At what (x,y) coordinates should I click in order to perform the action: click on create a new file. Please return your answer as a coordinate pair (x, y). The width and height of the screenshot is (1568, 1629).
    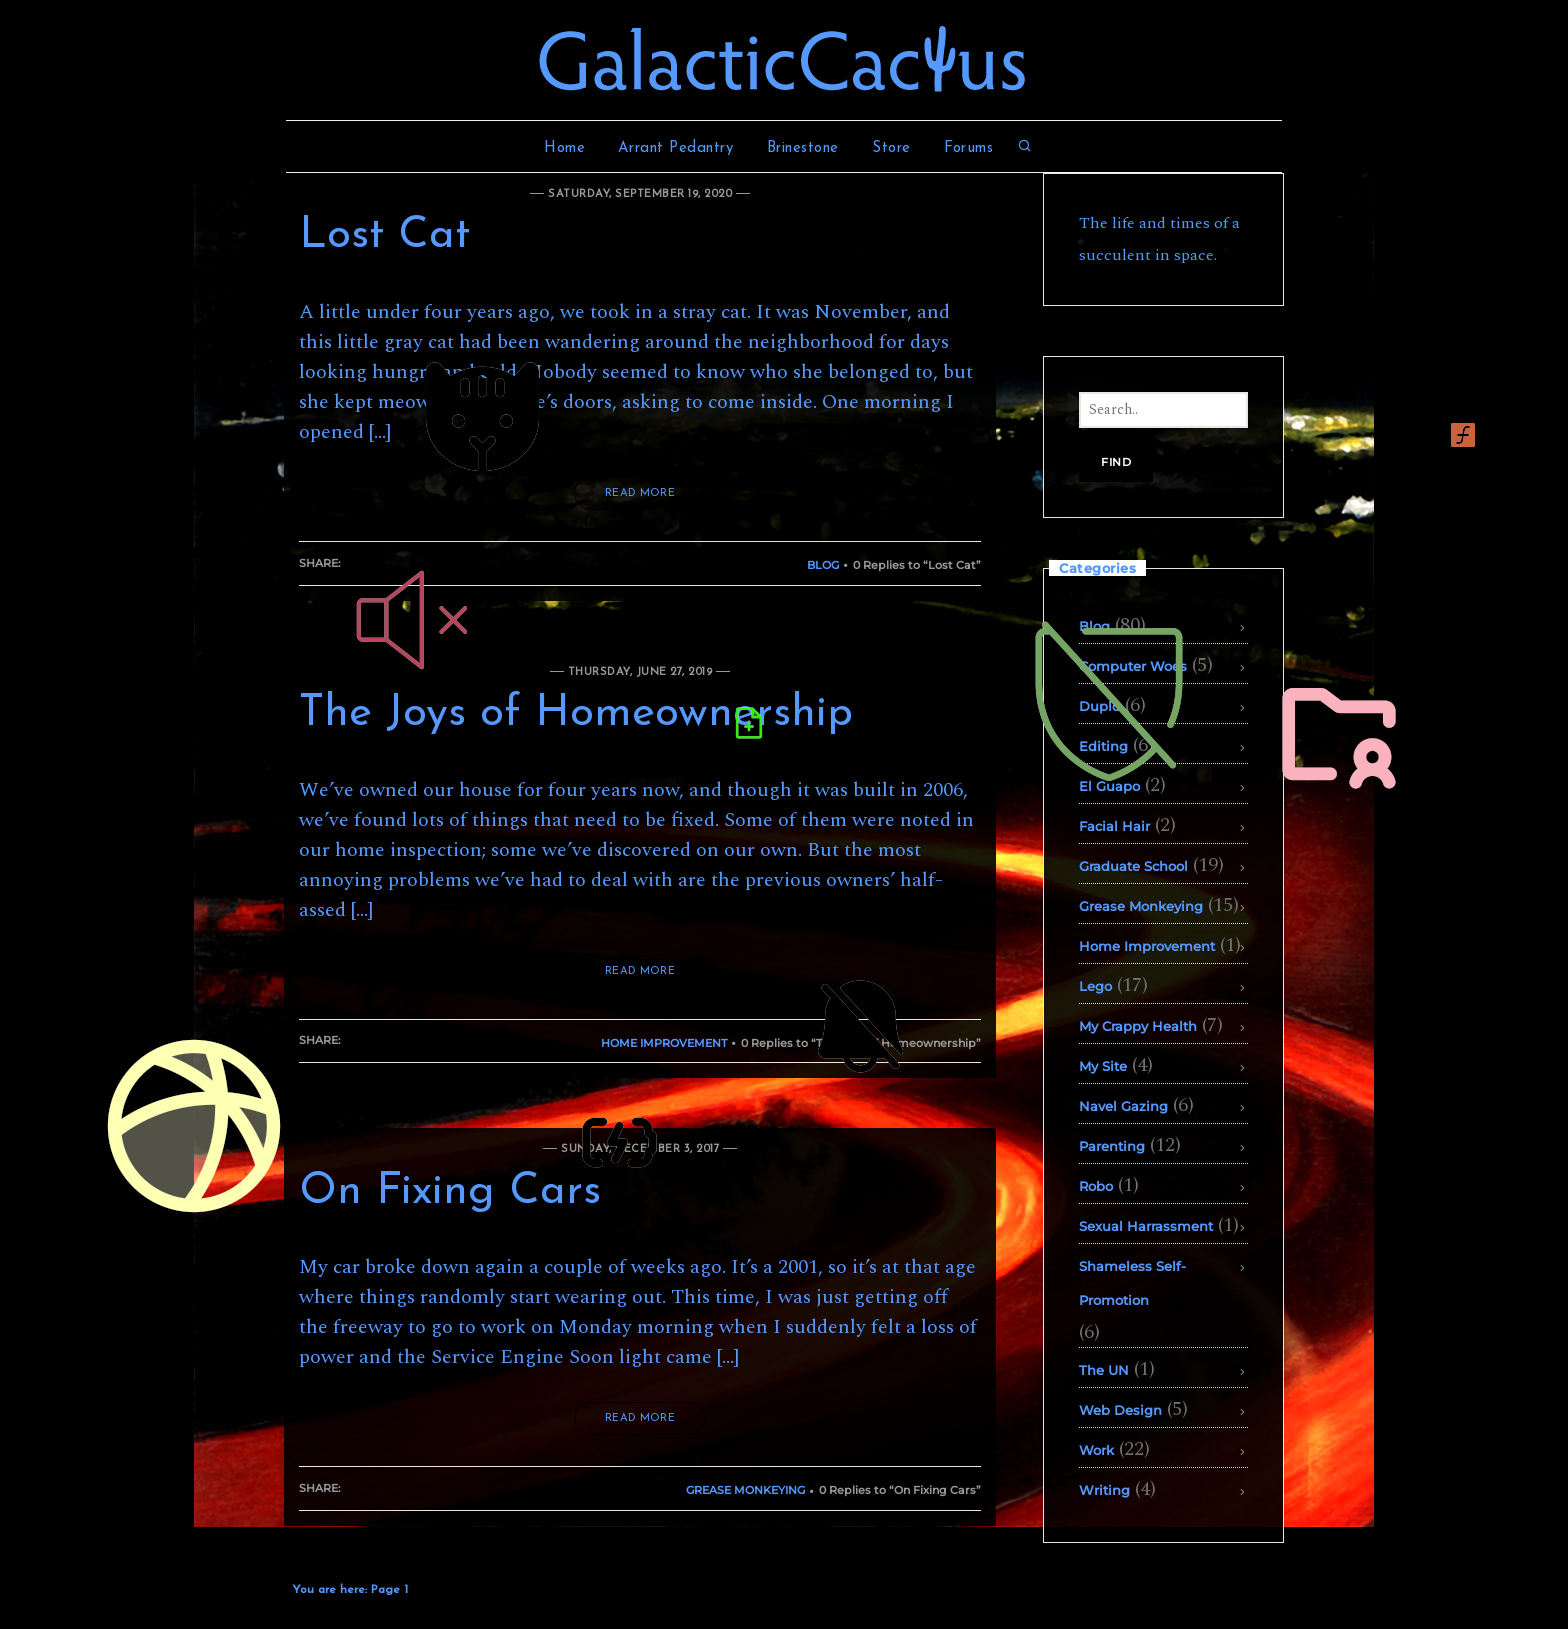
    Looking at the image, I should click on (749, 723).